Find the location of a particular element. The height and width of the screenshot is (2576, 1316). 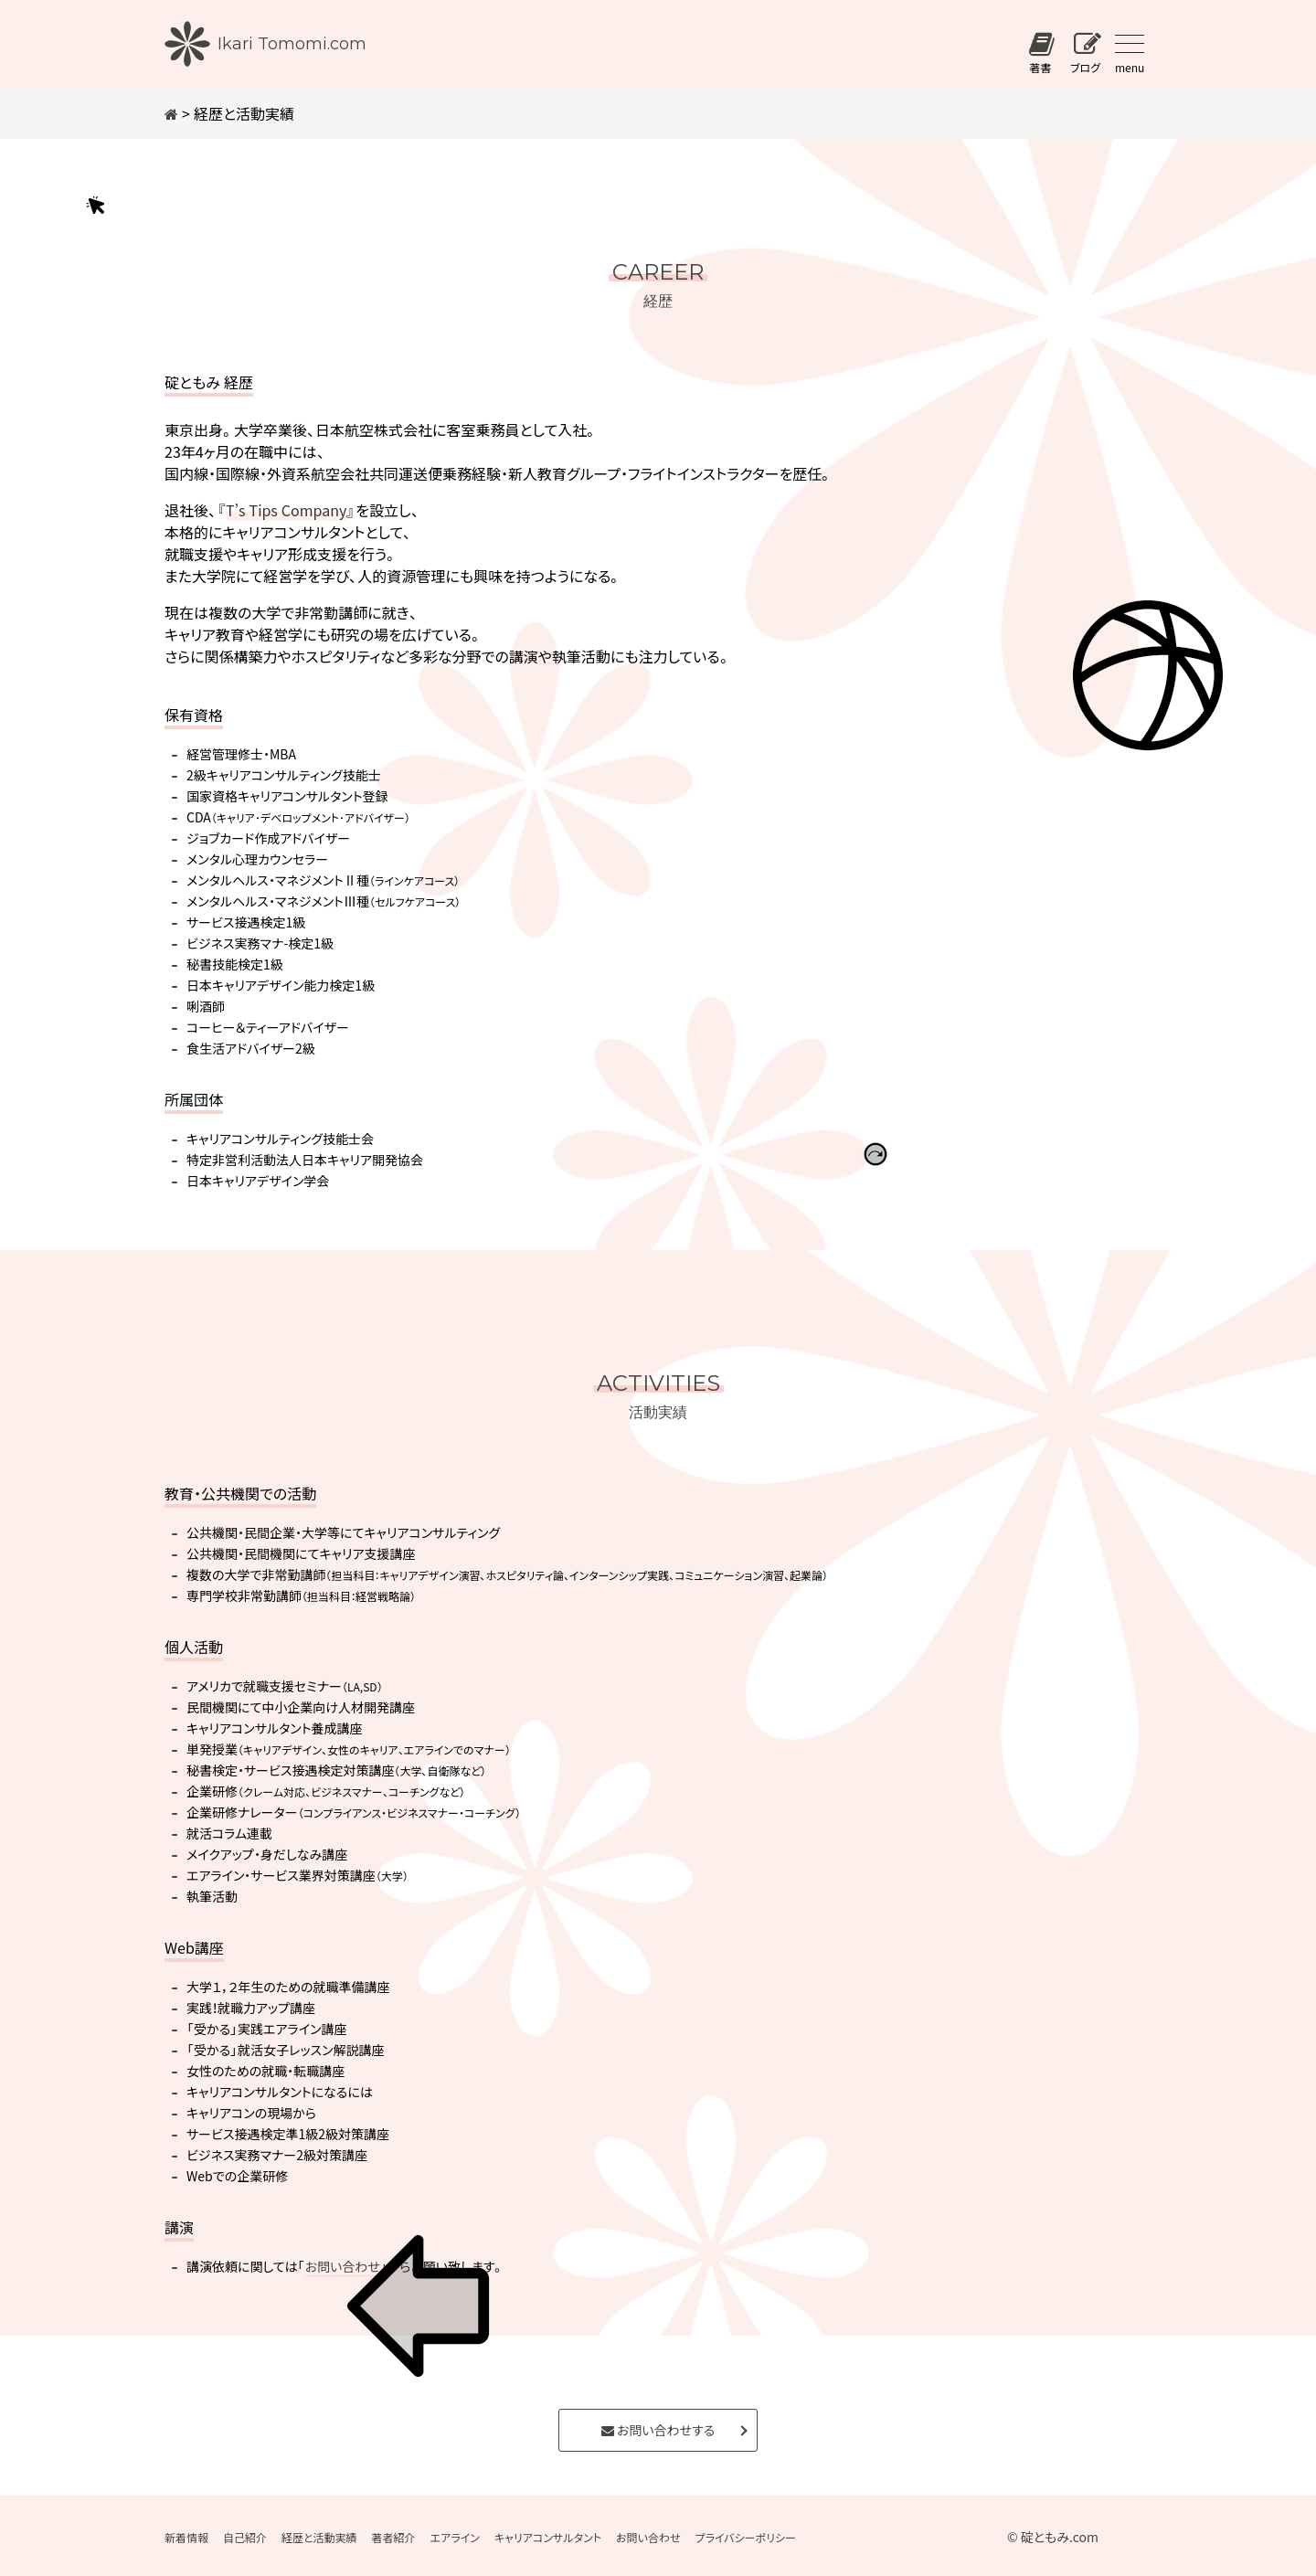

access games or entertainment section is located at coordinates (1148, 675).